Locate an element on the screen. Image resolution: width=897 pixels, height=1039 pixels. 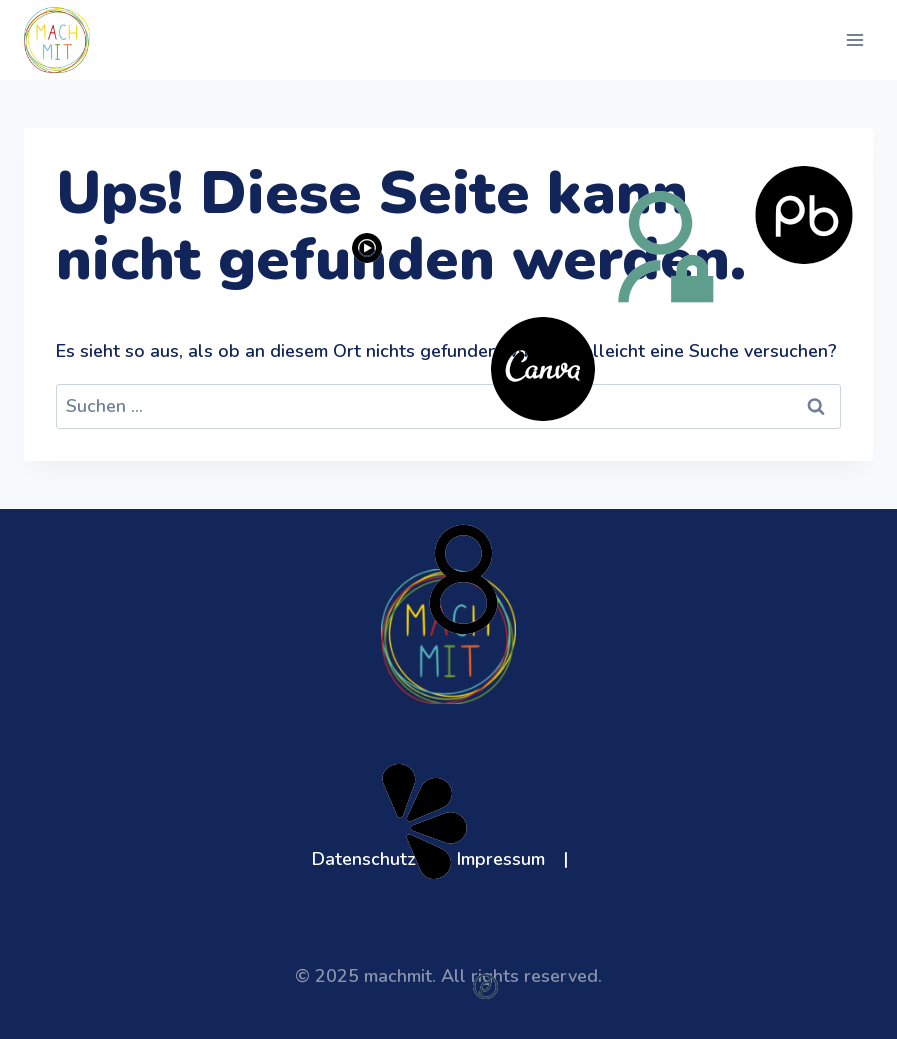
open youtube music app is located at coordinates (367, 248).